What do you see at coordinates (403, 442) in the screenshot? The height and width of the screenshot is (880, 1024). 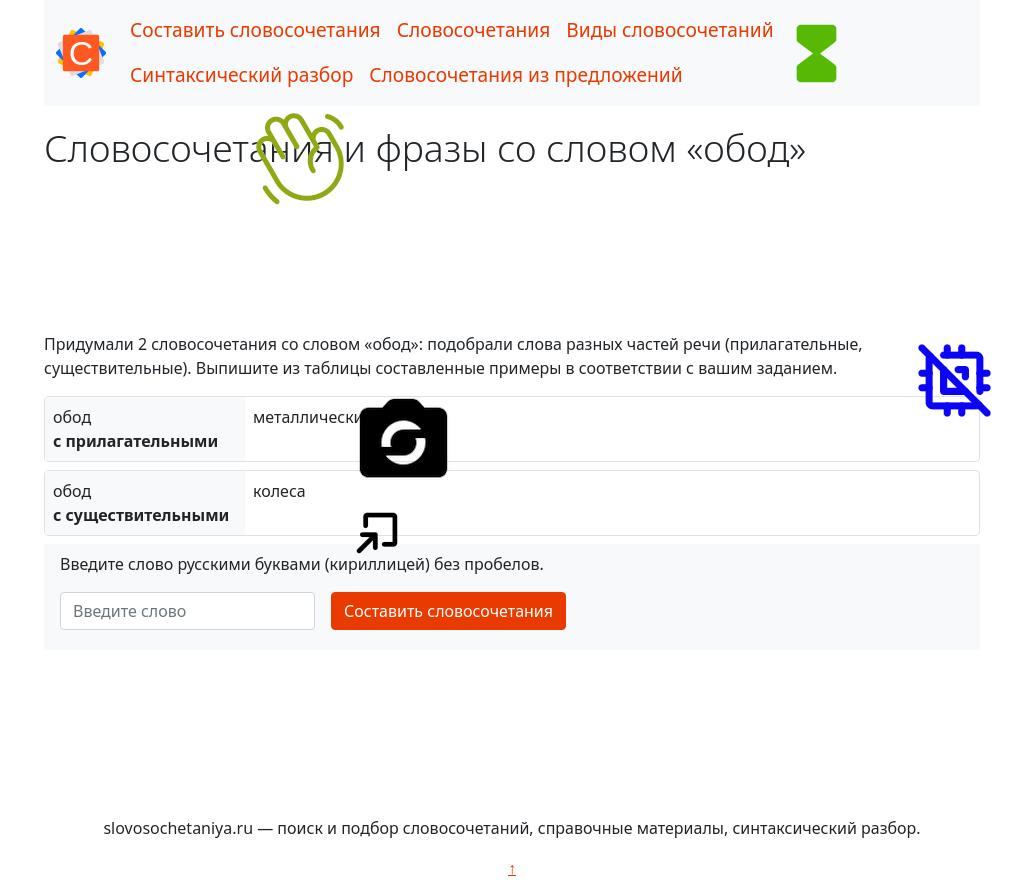 I see `switch between front and rear camera` at bounding box center [403, 442].